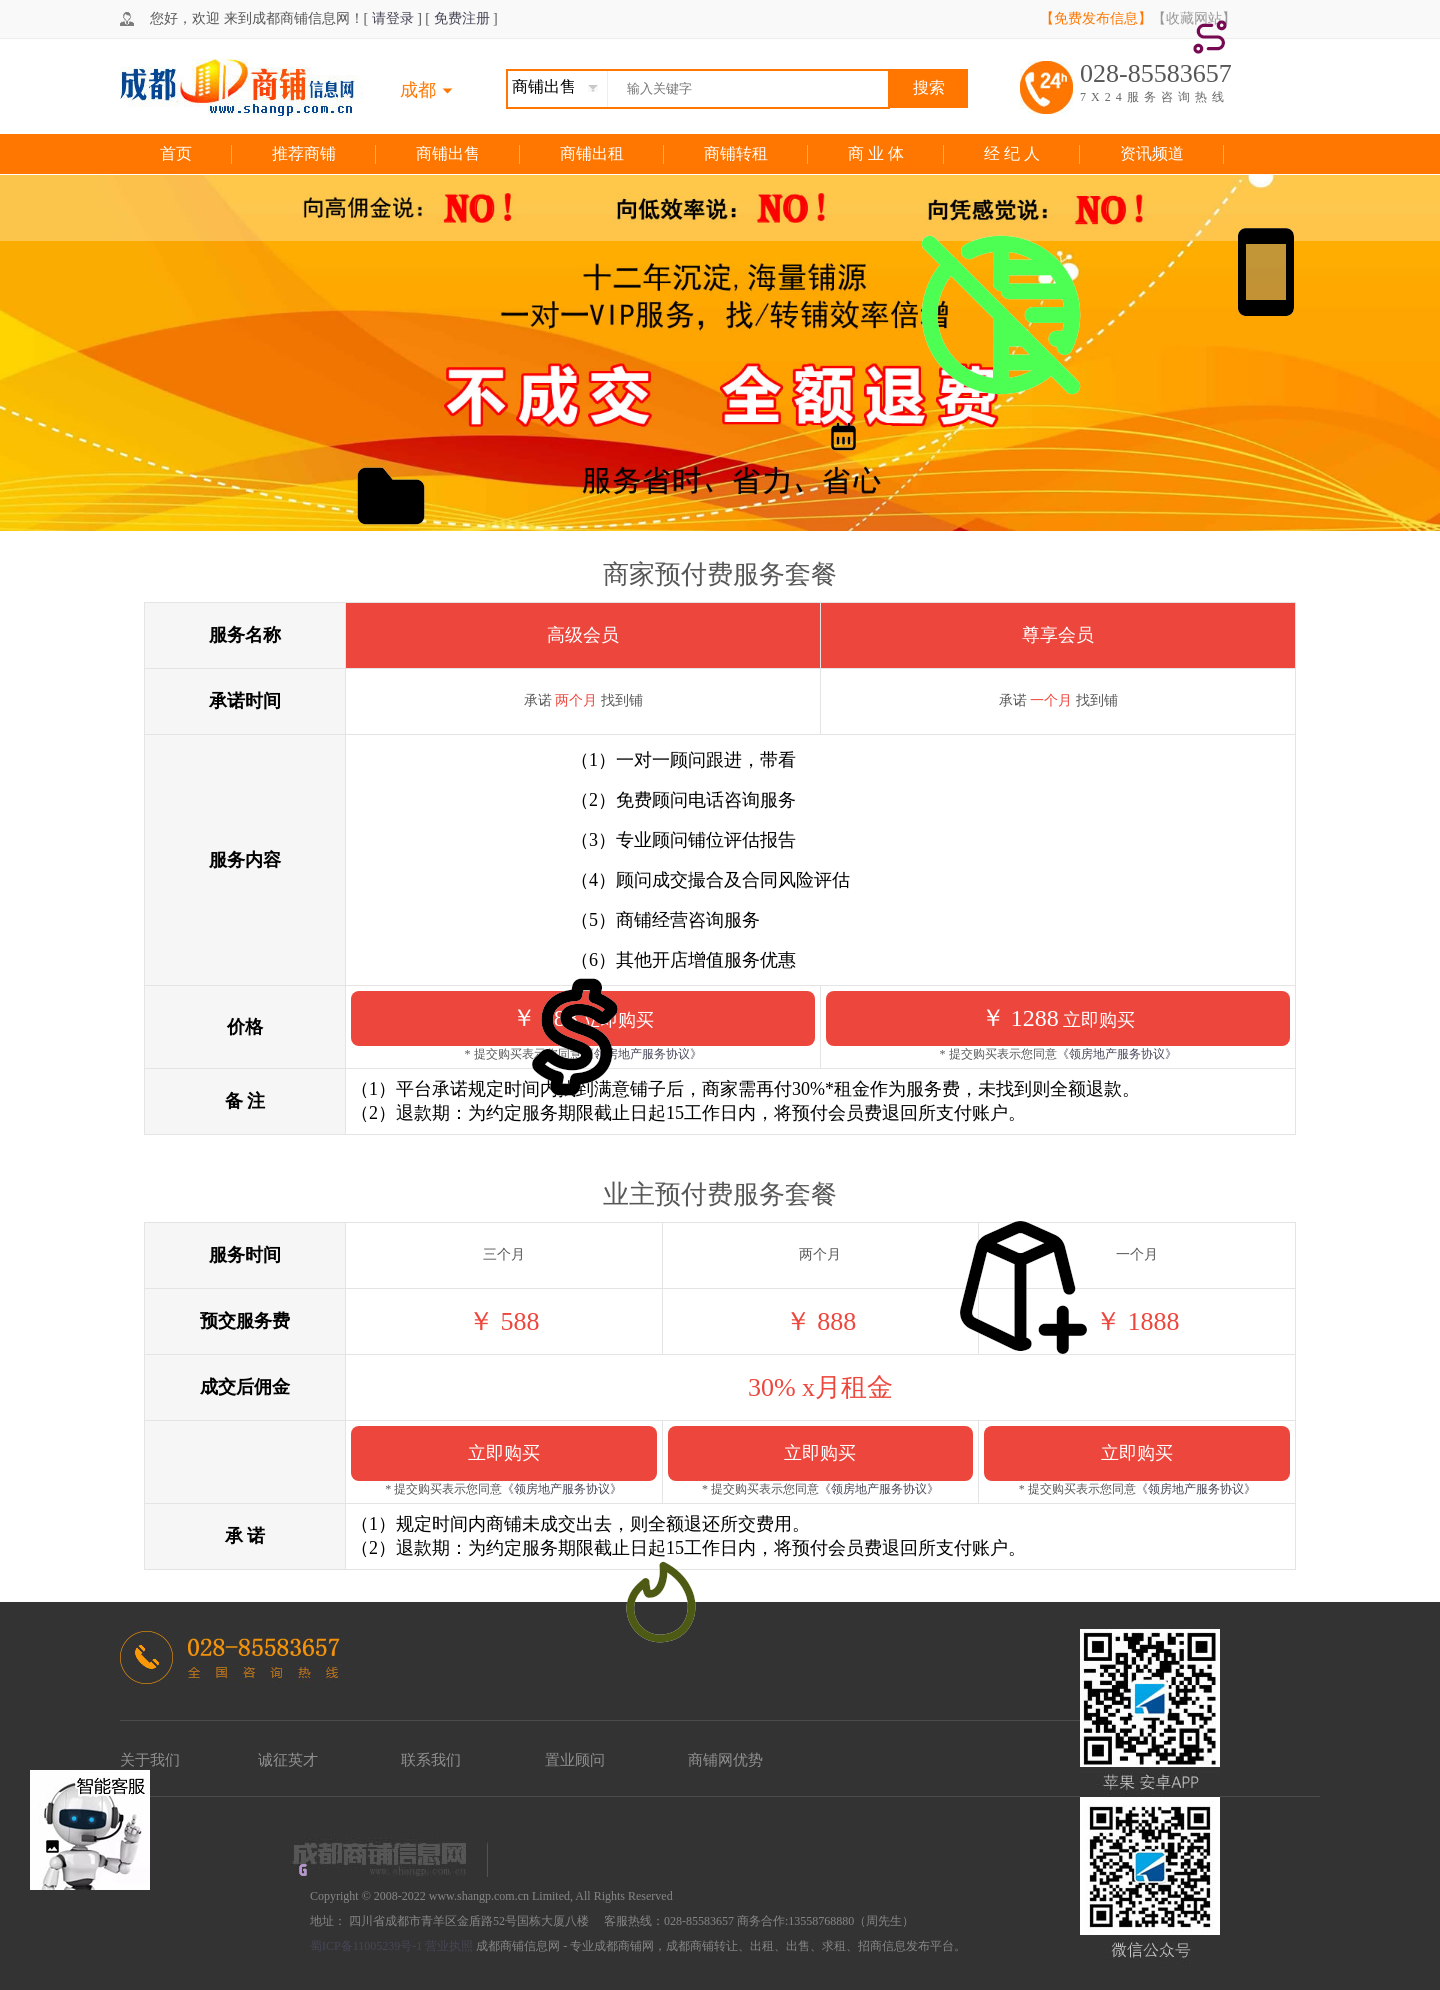  What do you see at coordinates (52, 1846) in the screenshot?
I see `view photos or images` at bounding box center [52, 1846].